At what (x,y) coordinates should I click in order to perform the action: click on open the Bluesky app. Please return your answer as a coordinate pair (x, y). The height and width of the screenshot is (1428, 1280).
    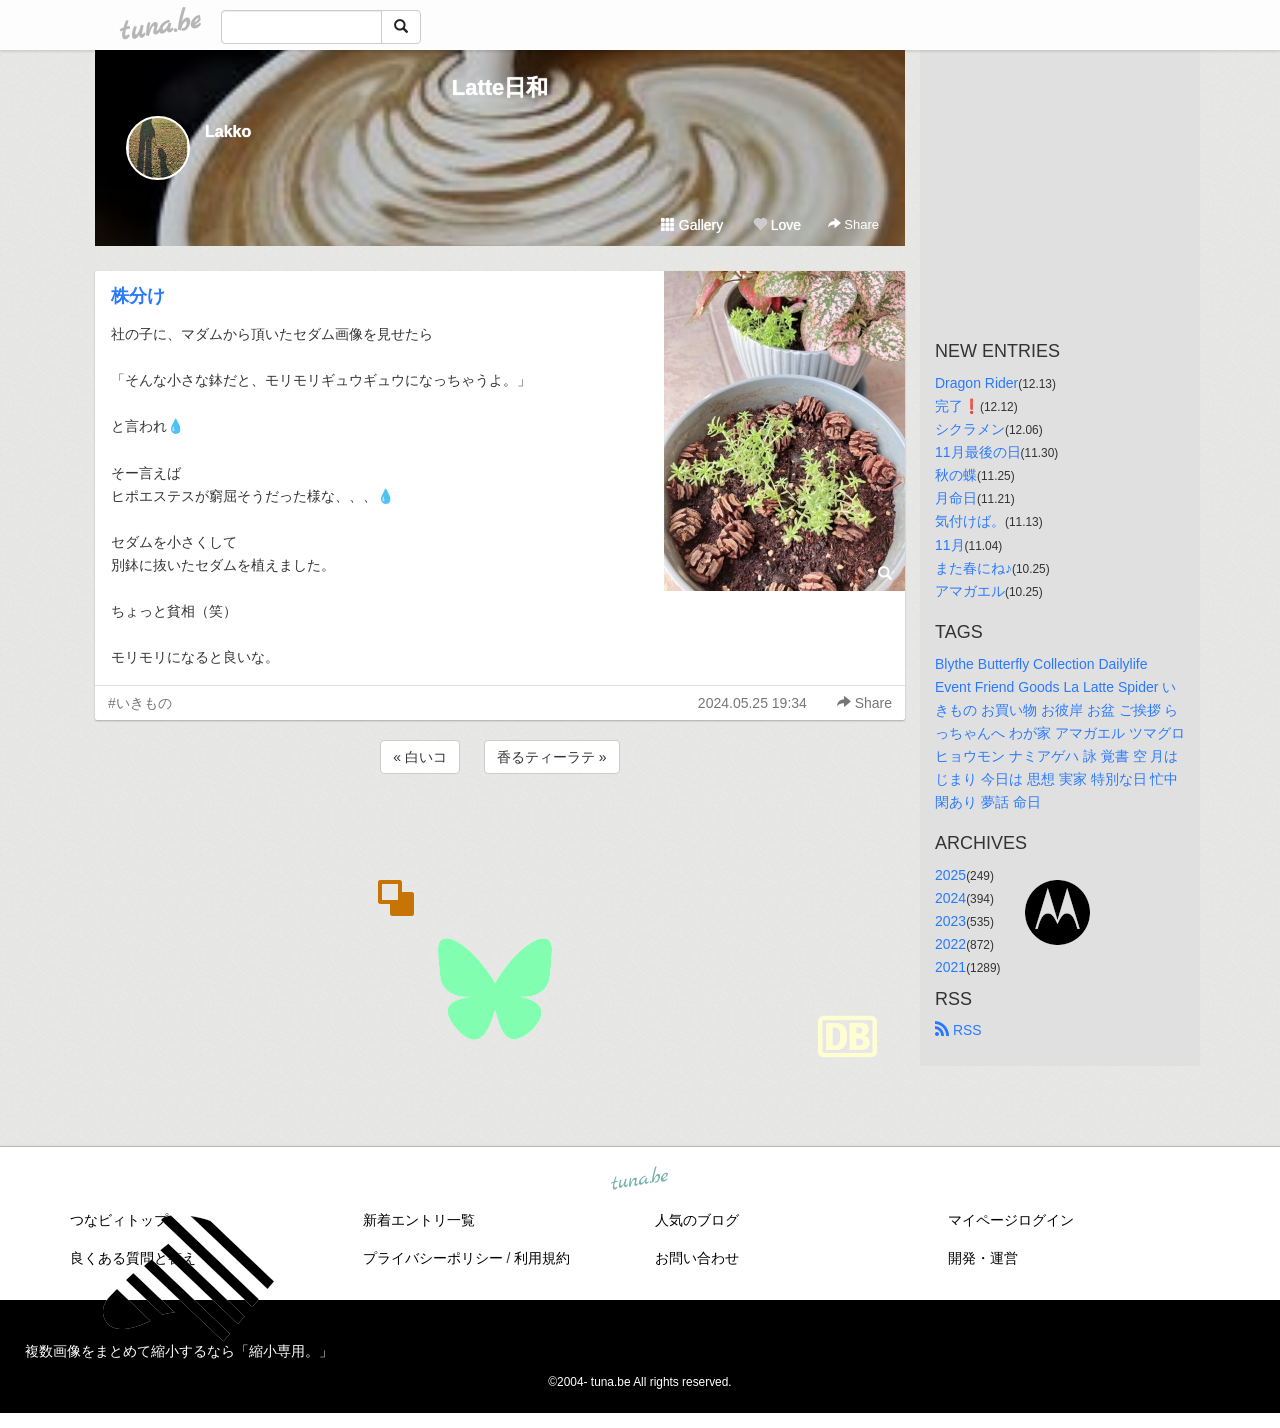
    Looking at the image, I should click on (495, 989).